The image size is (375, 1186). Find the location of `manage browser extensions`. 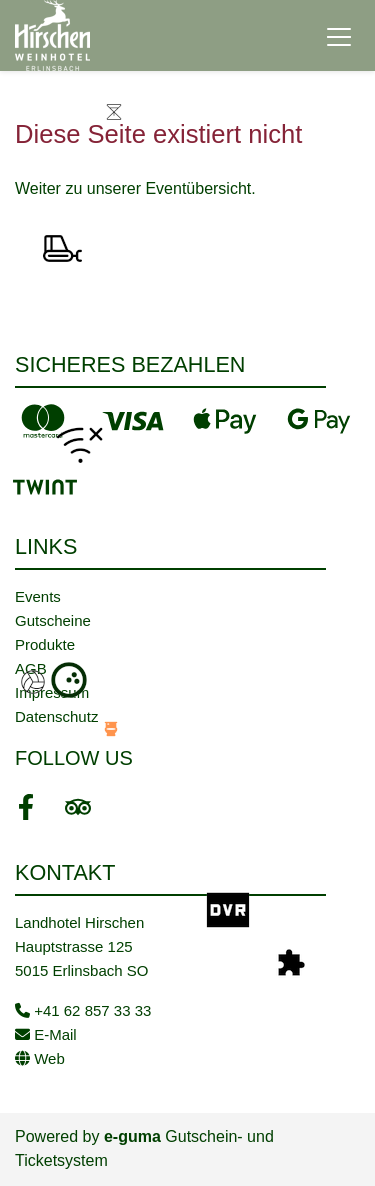

manage browser extensions is located at coordinates (291, 963).